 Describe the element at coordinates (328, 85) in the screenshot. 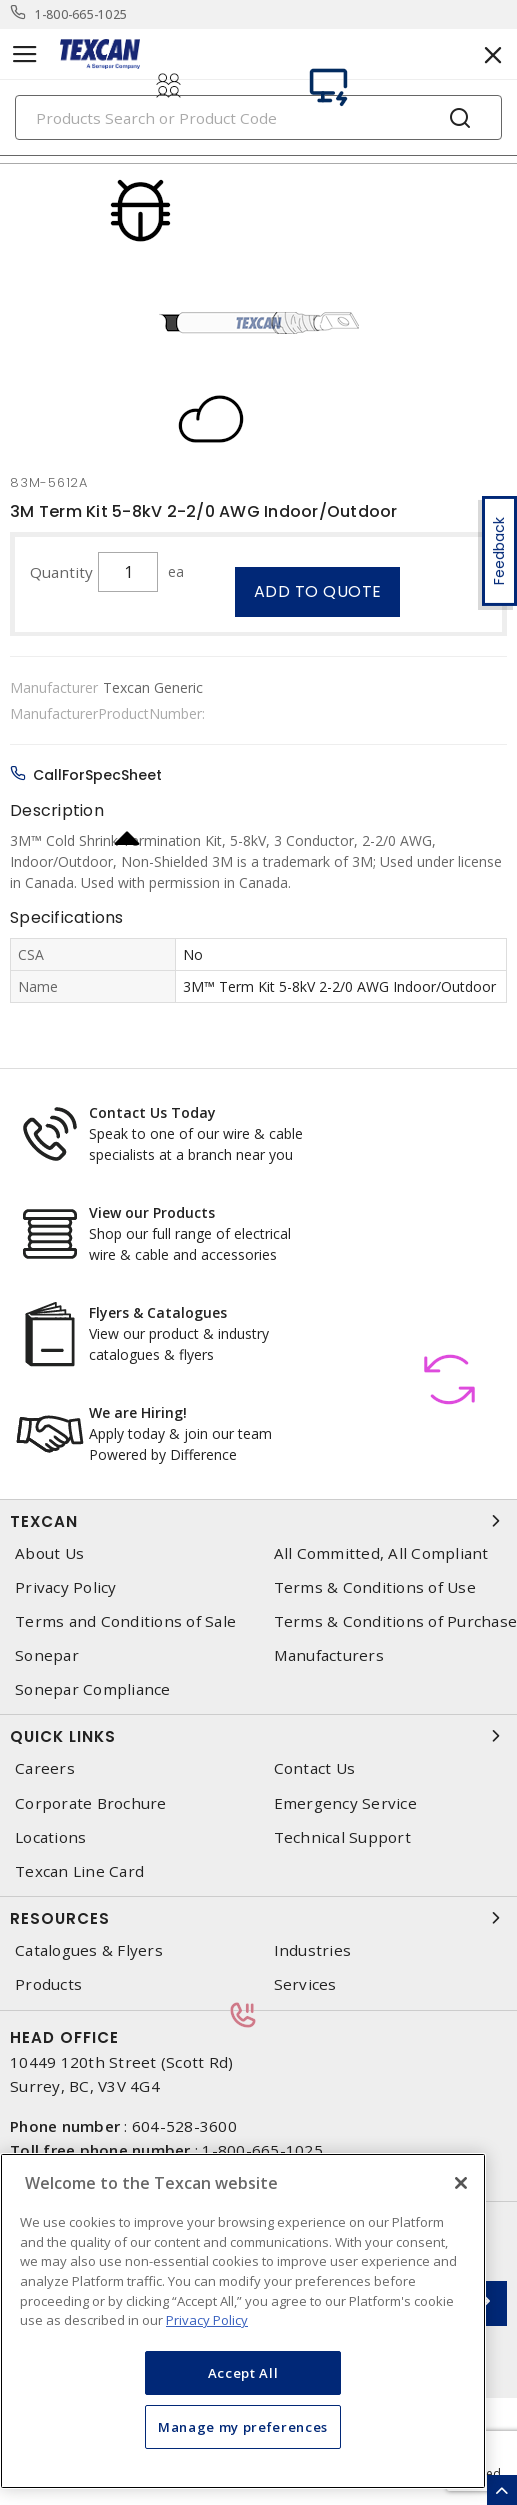

I see `desktop power or energy settings` at that location.